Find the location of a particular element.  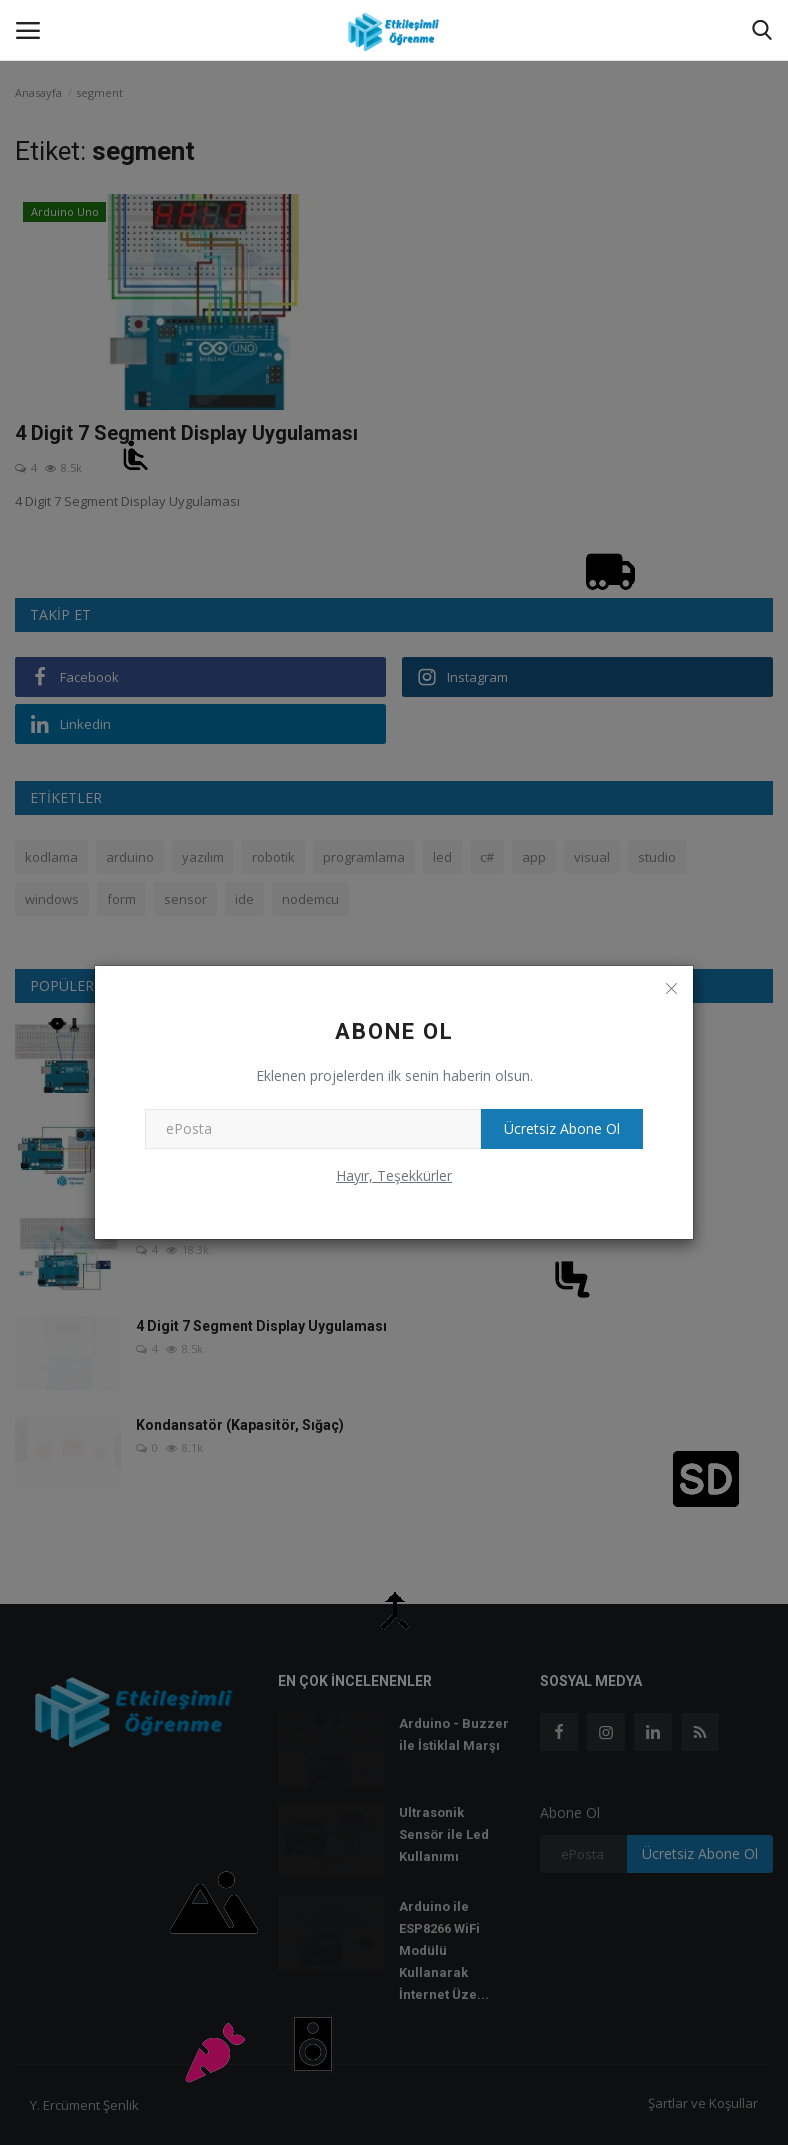

indicates seat recline is available is located at coordinates (136, 456).